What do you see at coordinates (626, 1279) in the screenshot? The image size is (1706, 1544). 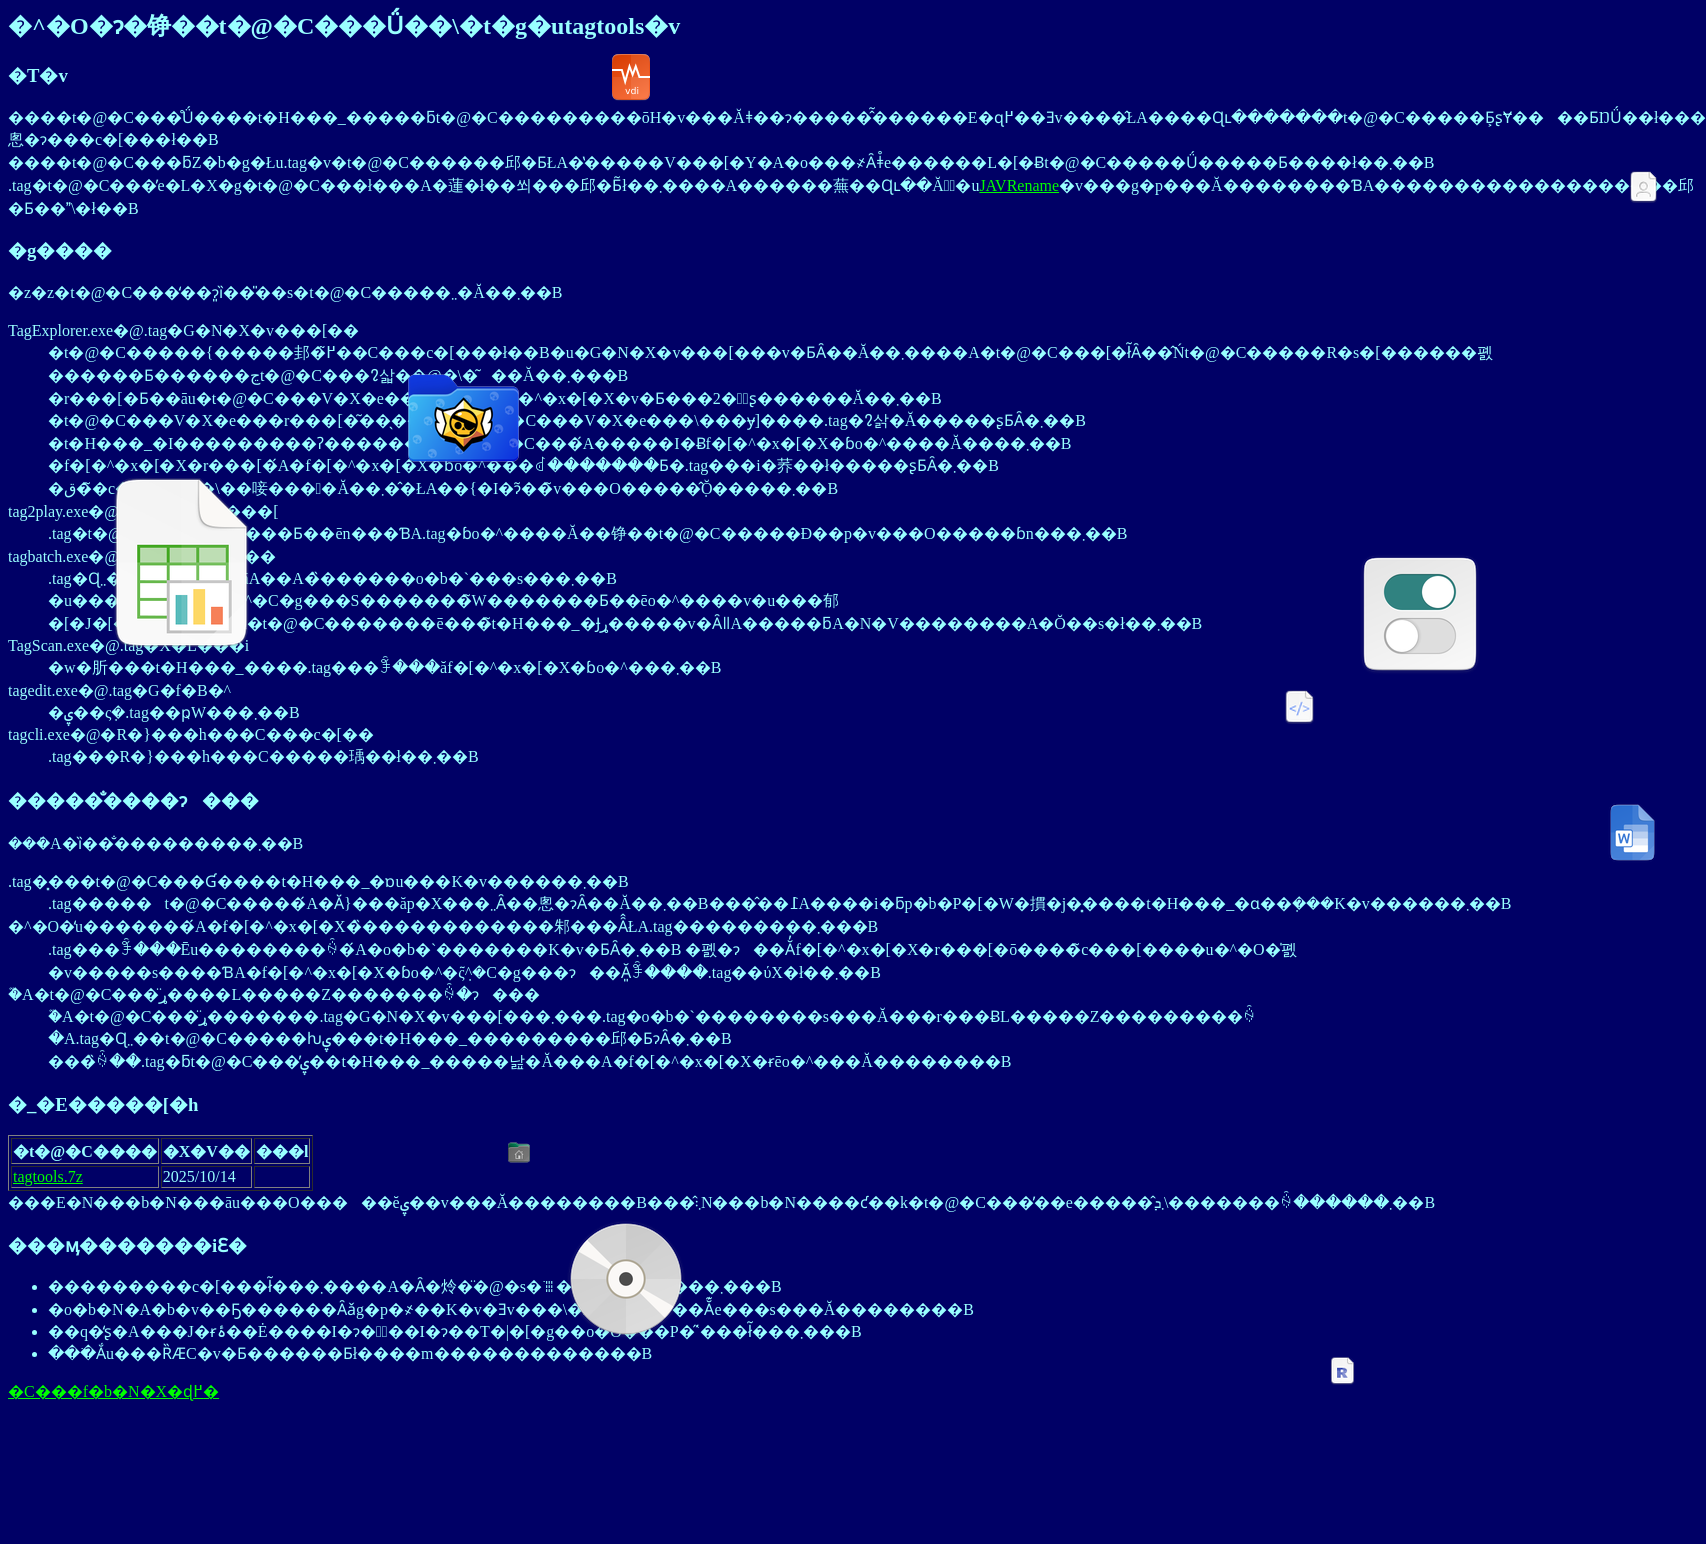 I see `indicates a rewritable DVD disc drive` at bounding box center [626, 1279].